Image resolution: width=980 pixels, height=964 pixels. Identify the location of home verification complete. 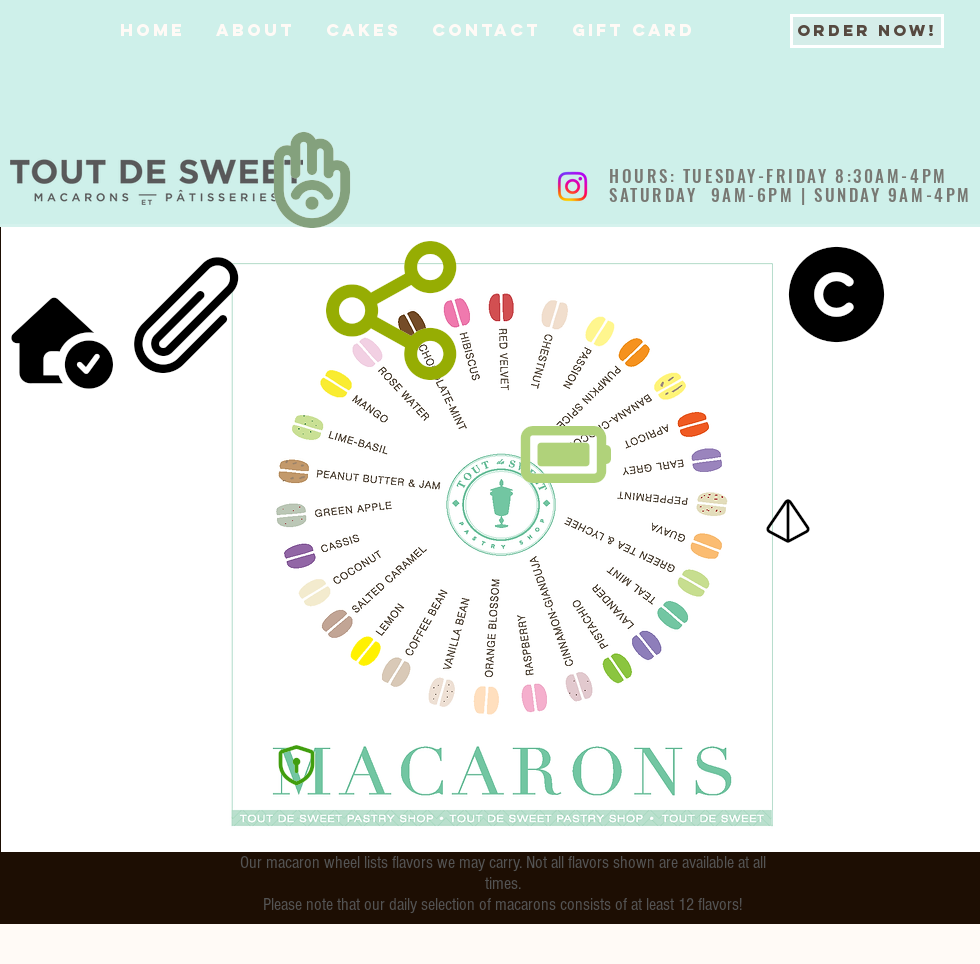
(59, 340).